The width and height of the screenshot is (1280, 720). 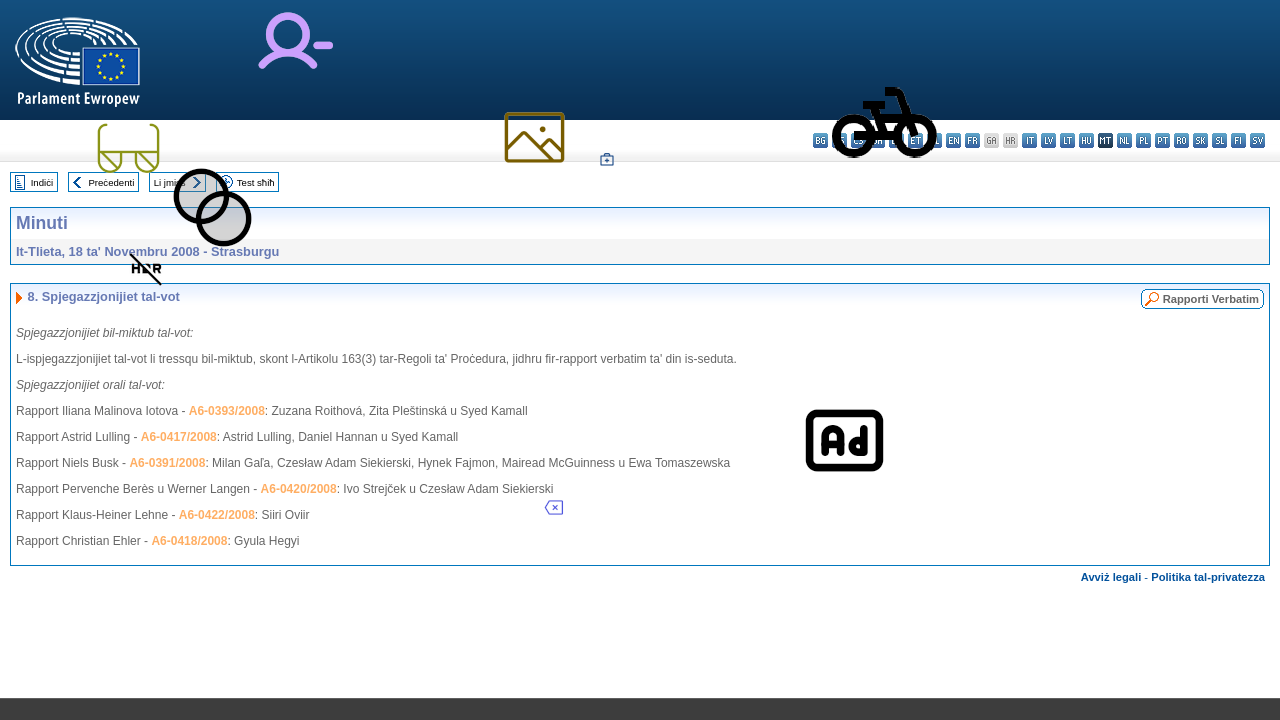 I want to click on disable HDR mode in camera settings, so click(x=146, y=268).